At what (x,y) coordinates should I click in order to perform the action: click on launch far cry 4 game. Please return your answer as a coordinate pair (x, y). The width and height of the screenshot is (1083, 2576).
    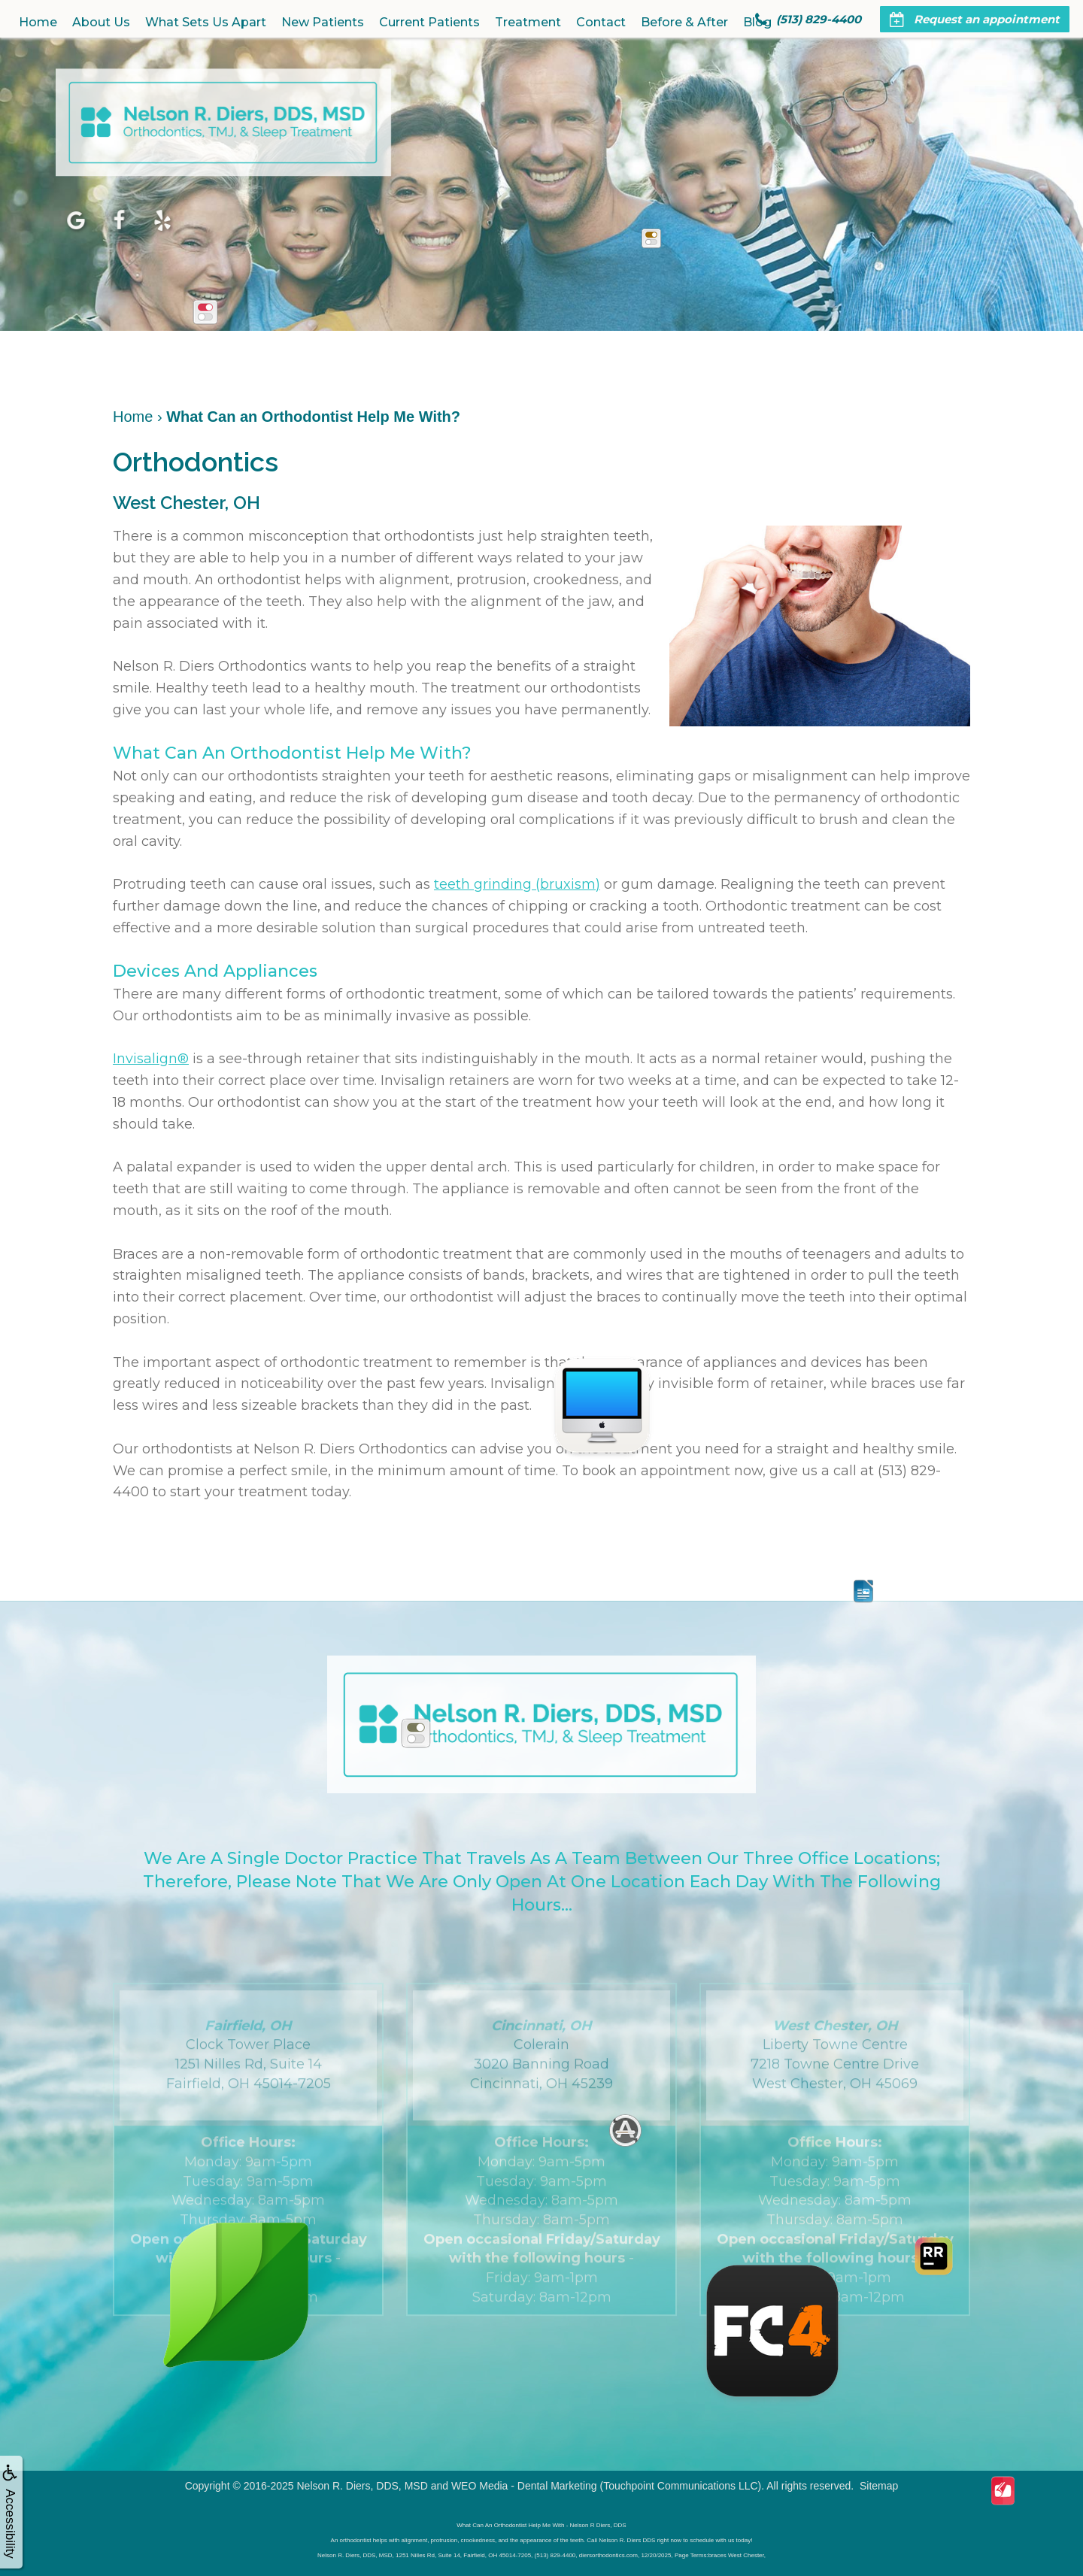
    Looking at the image, I should click on (772, 2331).